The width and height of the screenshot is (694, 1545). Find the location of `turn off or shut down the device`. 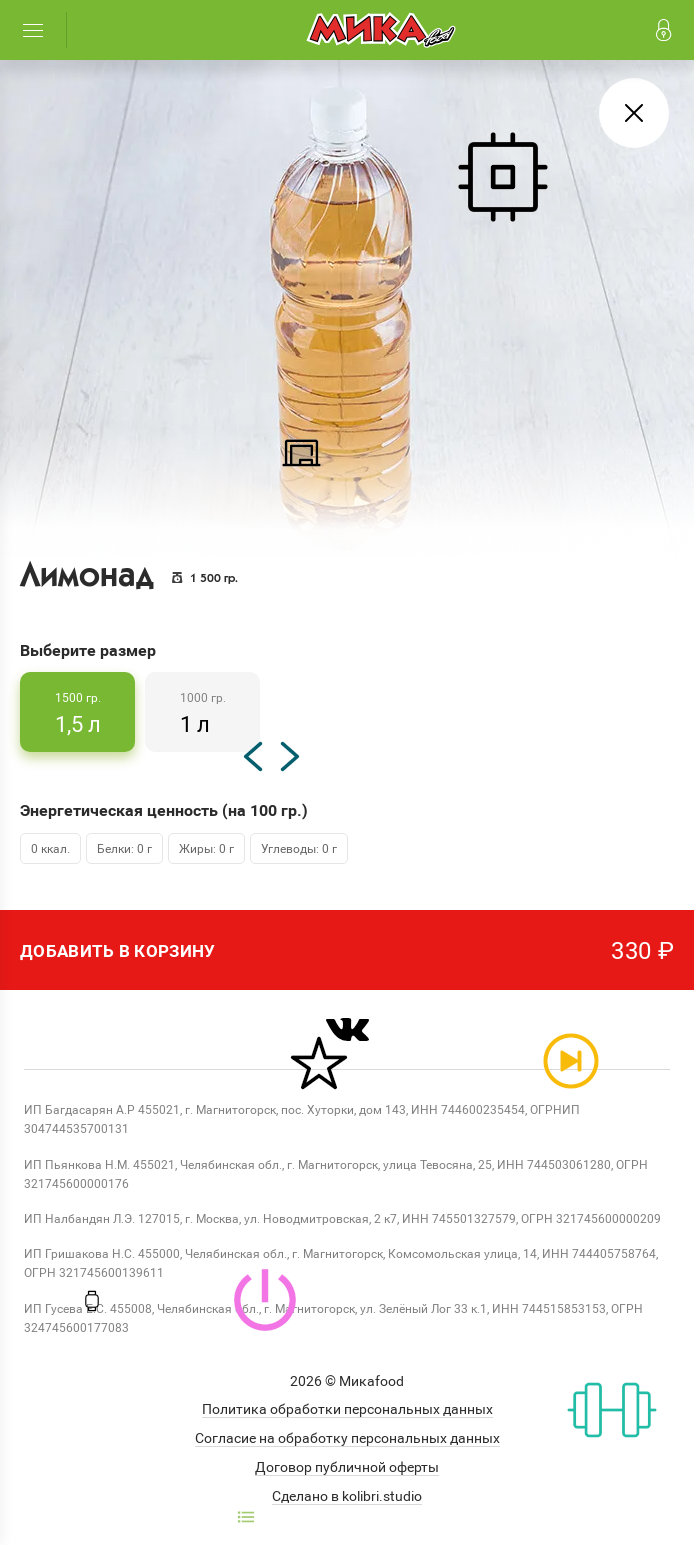

turn off or shut down the device is located at coordinates (265, 1300).